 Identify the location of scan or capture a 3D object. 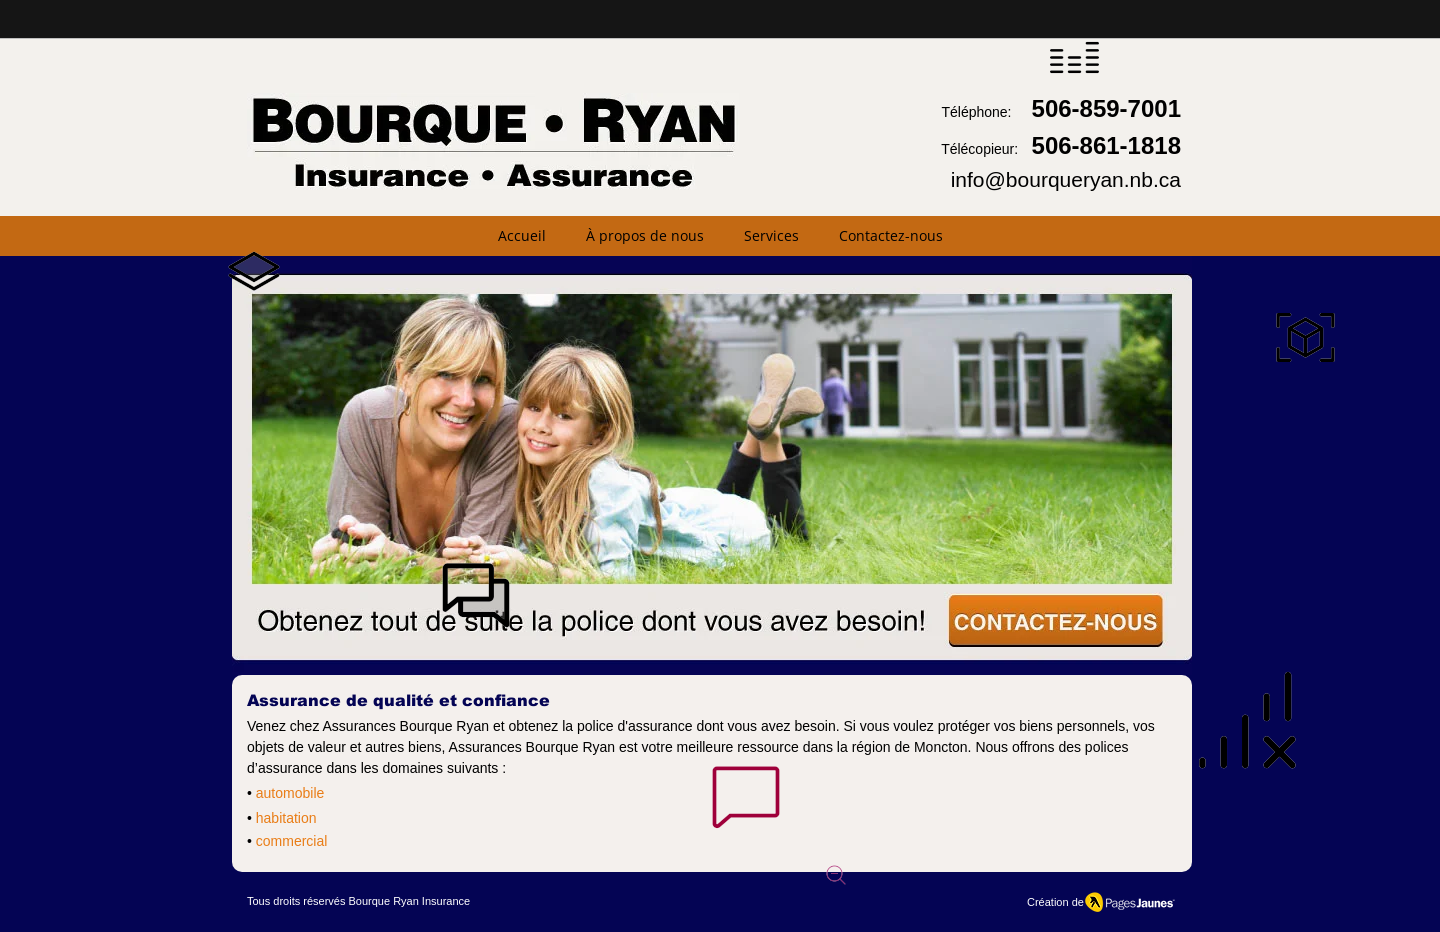
(1305, 337).